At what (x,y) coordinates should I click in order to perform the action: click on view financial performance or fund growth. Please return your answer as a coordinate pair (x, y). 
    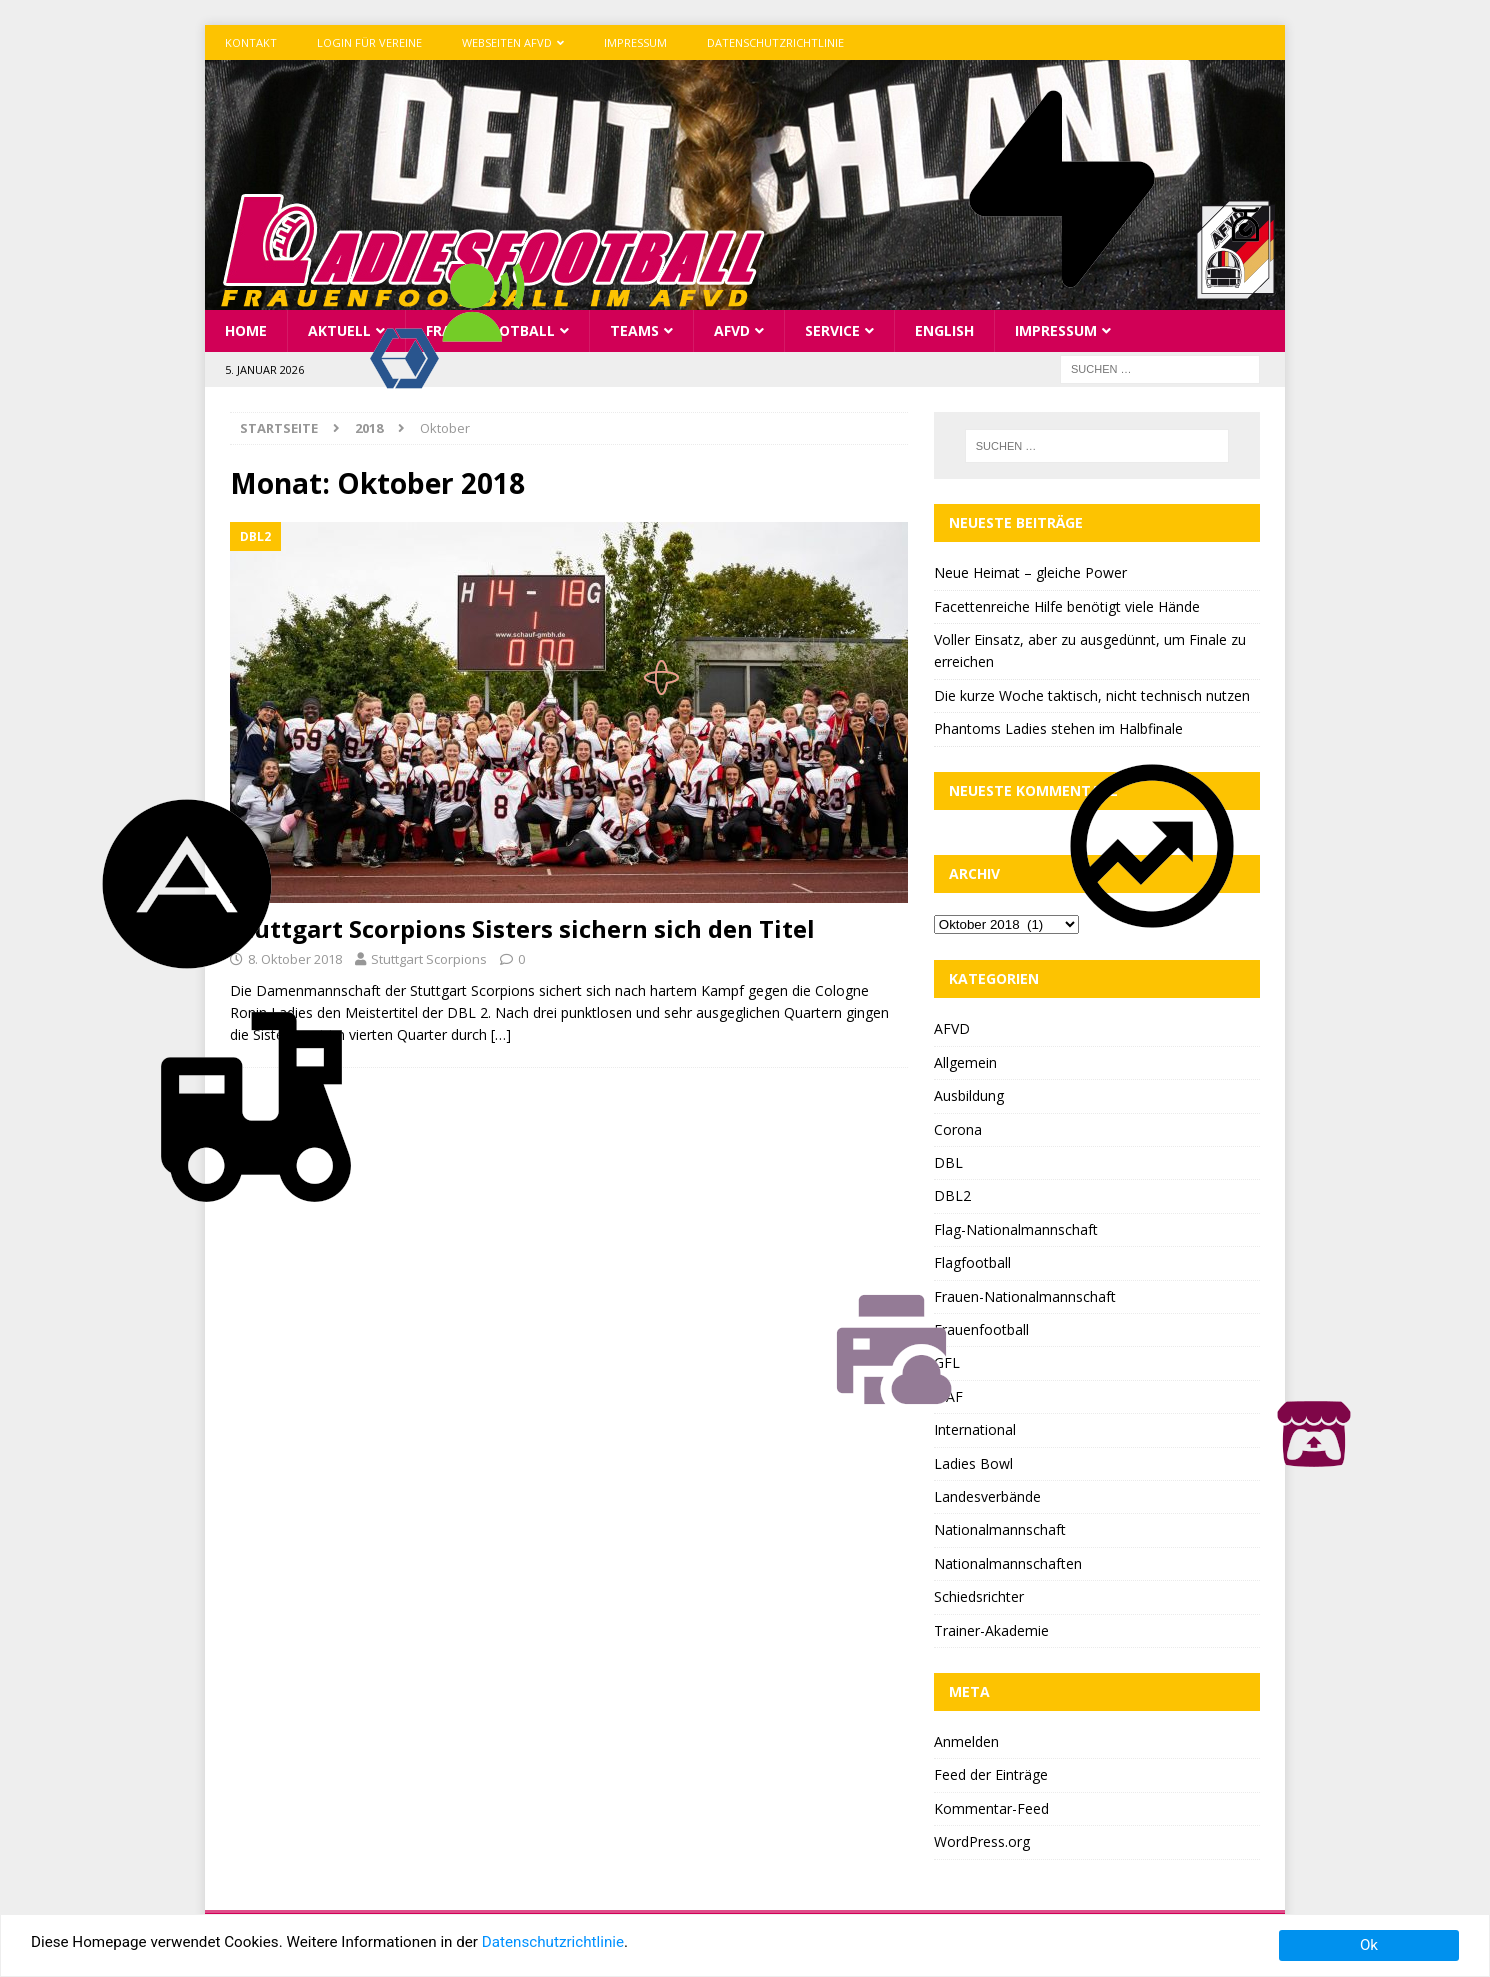
    Looking at the image, I should click on (1152, 846).